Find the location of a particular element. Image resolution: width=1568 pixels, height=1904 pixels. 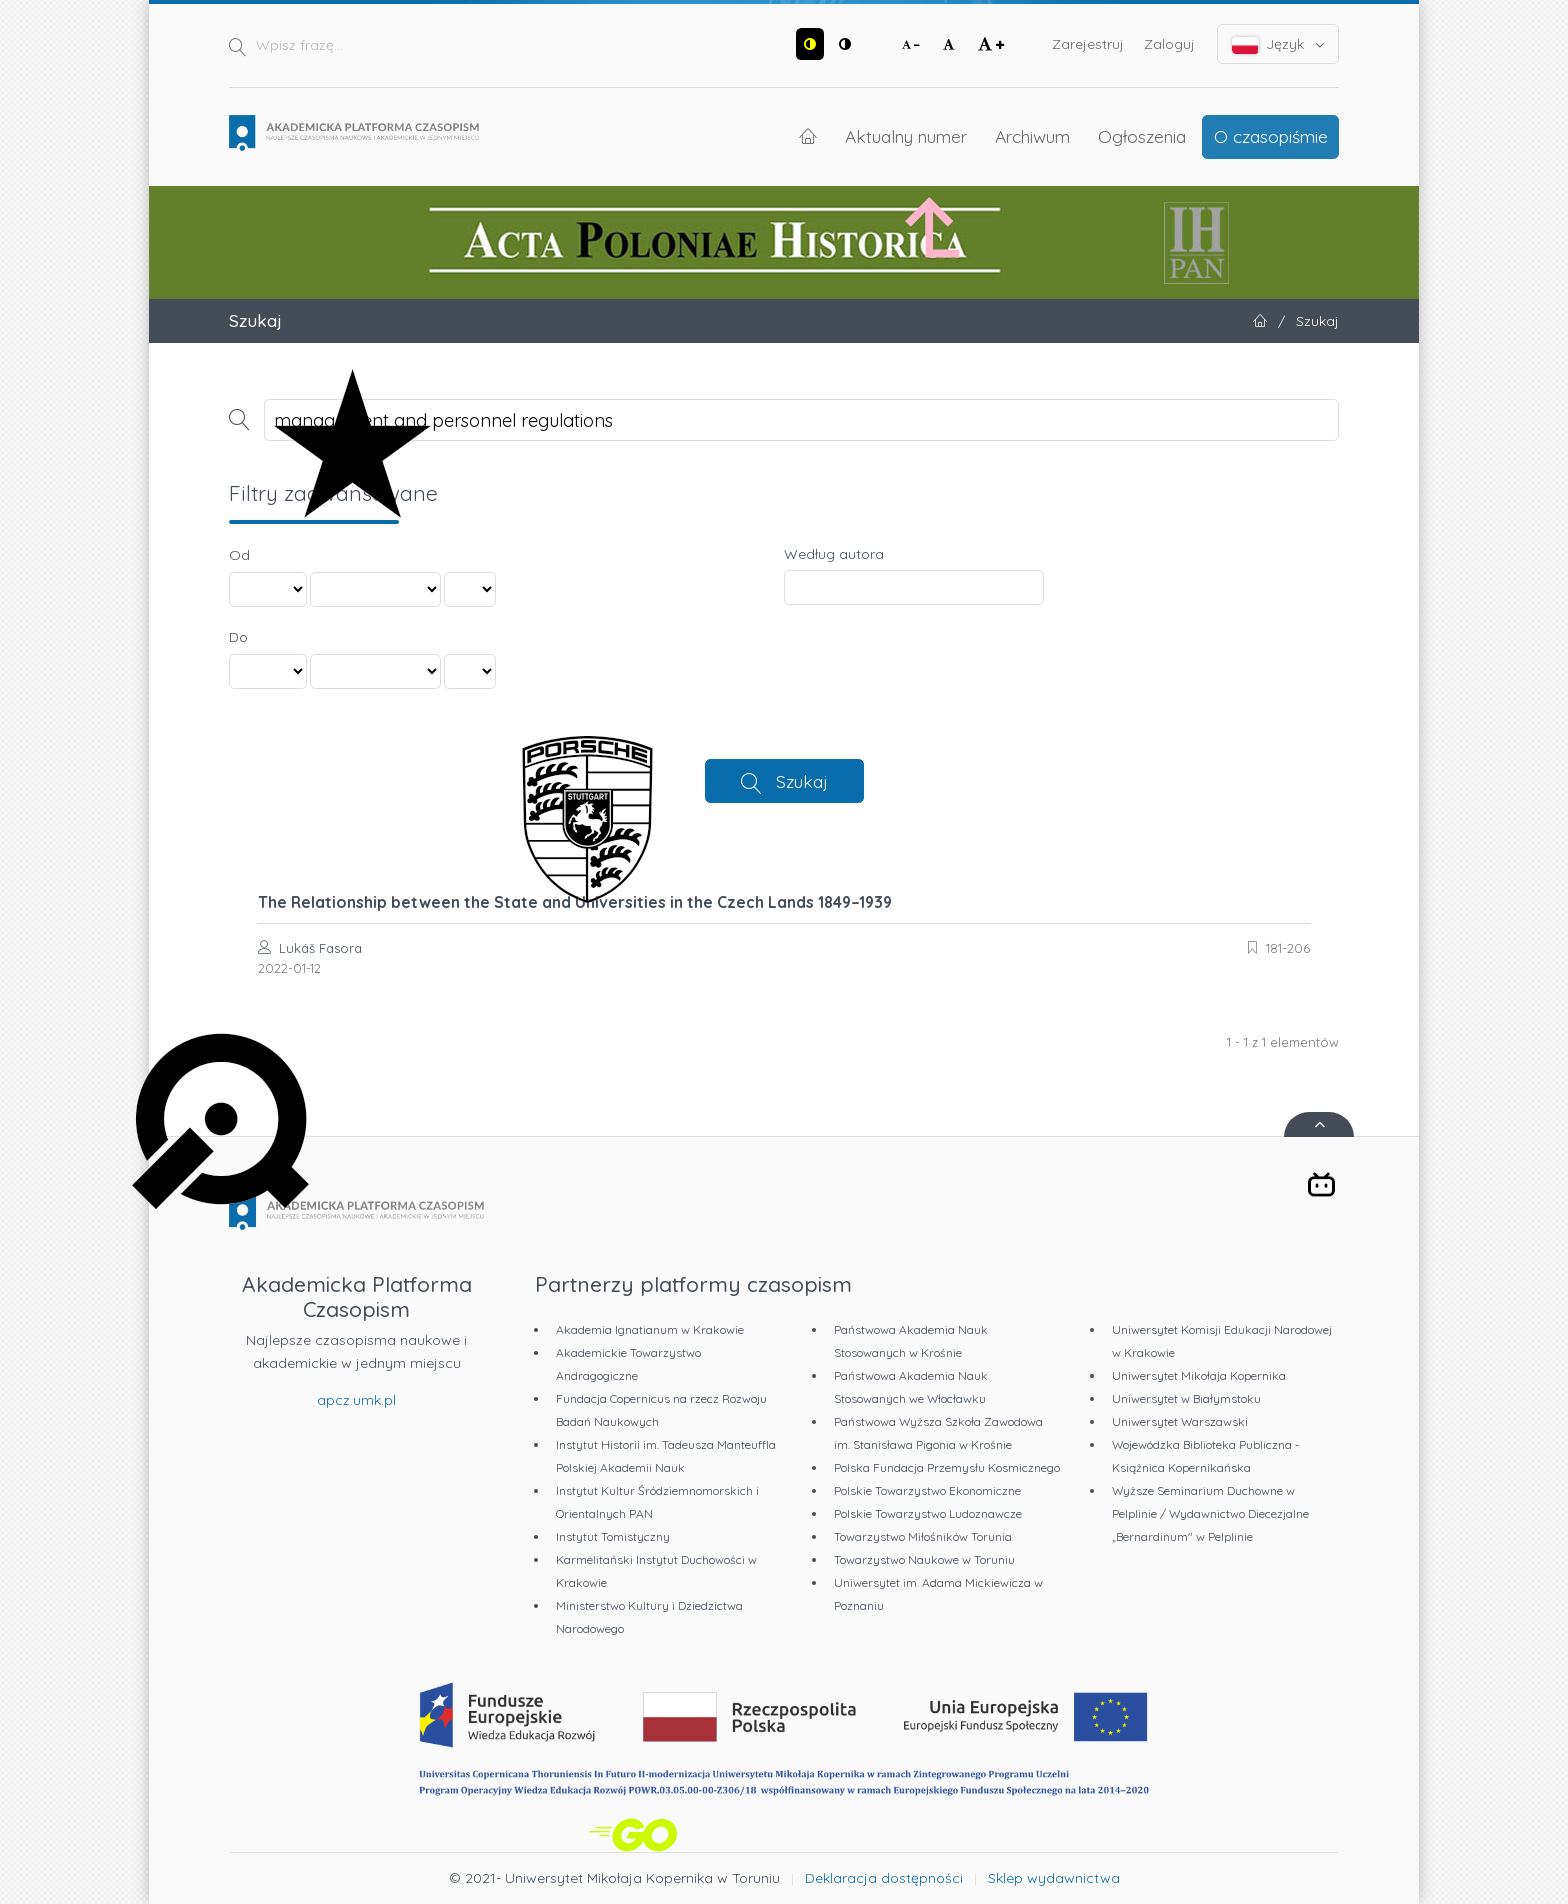

go programming language logo is located at coordinates (633, 1835).